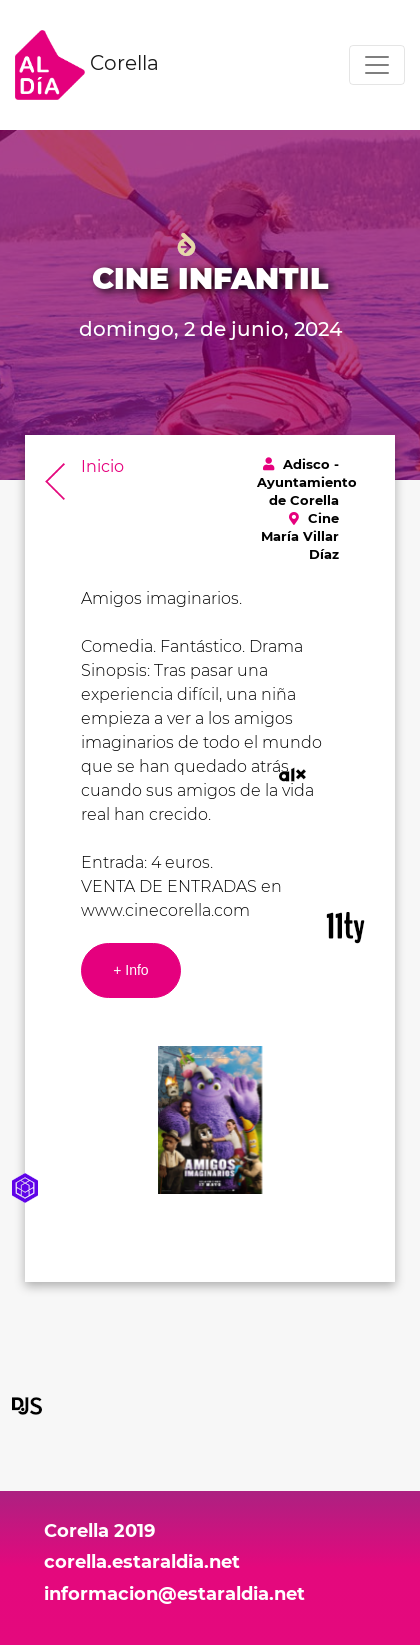  Describe the element at coordinates (25, 1188) in the screenshot. I see `sequelize ORM library logo` at that location.